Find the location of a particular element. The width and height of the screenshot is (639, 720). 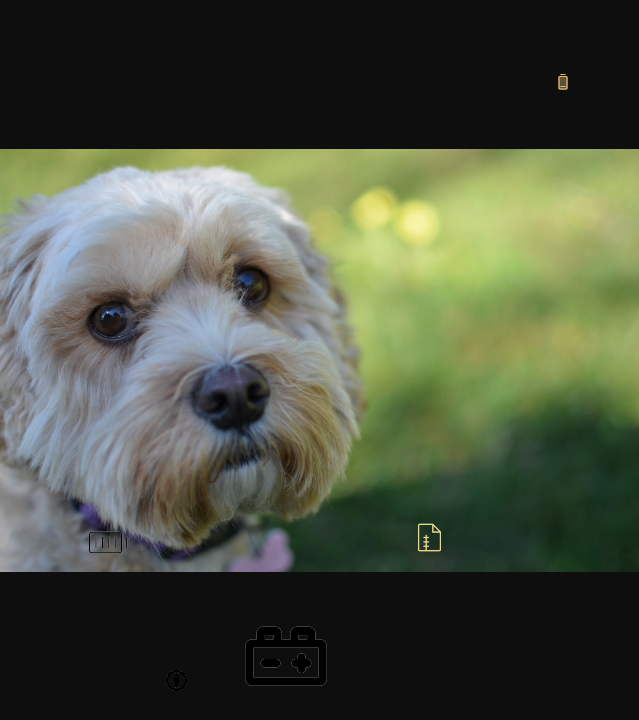

check vehicle battery status is located at coordinates (286, 659).